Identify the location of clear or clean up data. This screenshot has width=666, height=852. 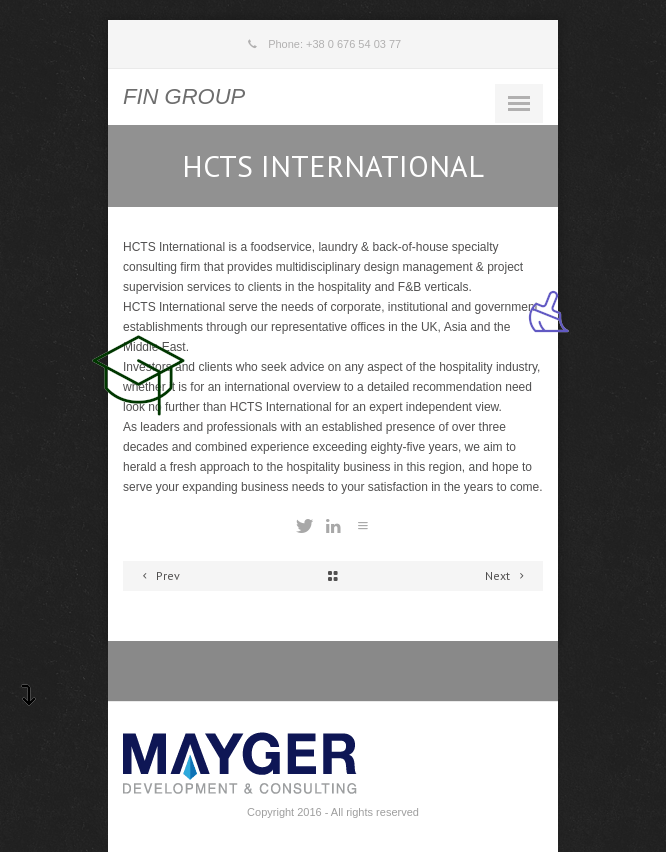
(548, 313).